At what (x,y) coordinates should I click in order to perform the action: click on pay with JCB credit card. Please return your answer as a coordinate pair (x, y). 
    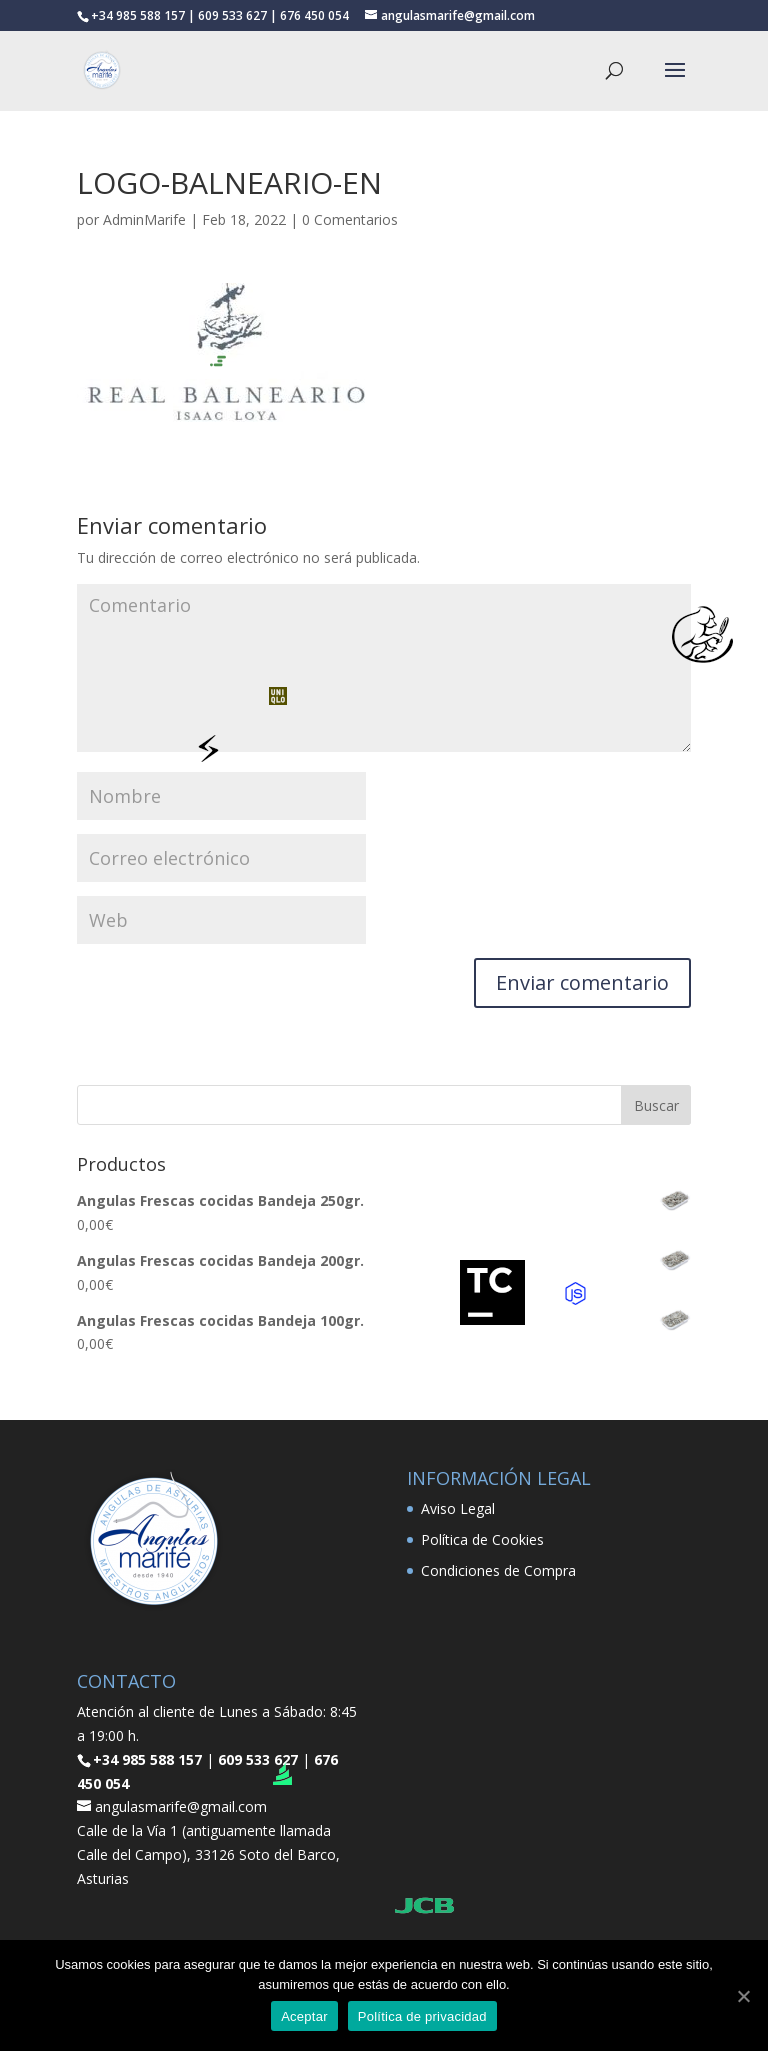
    Looking at the image, I should click on (424, 1905).